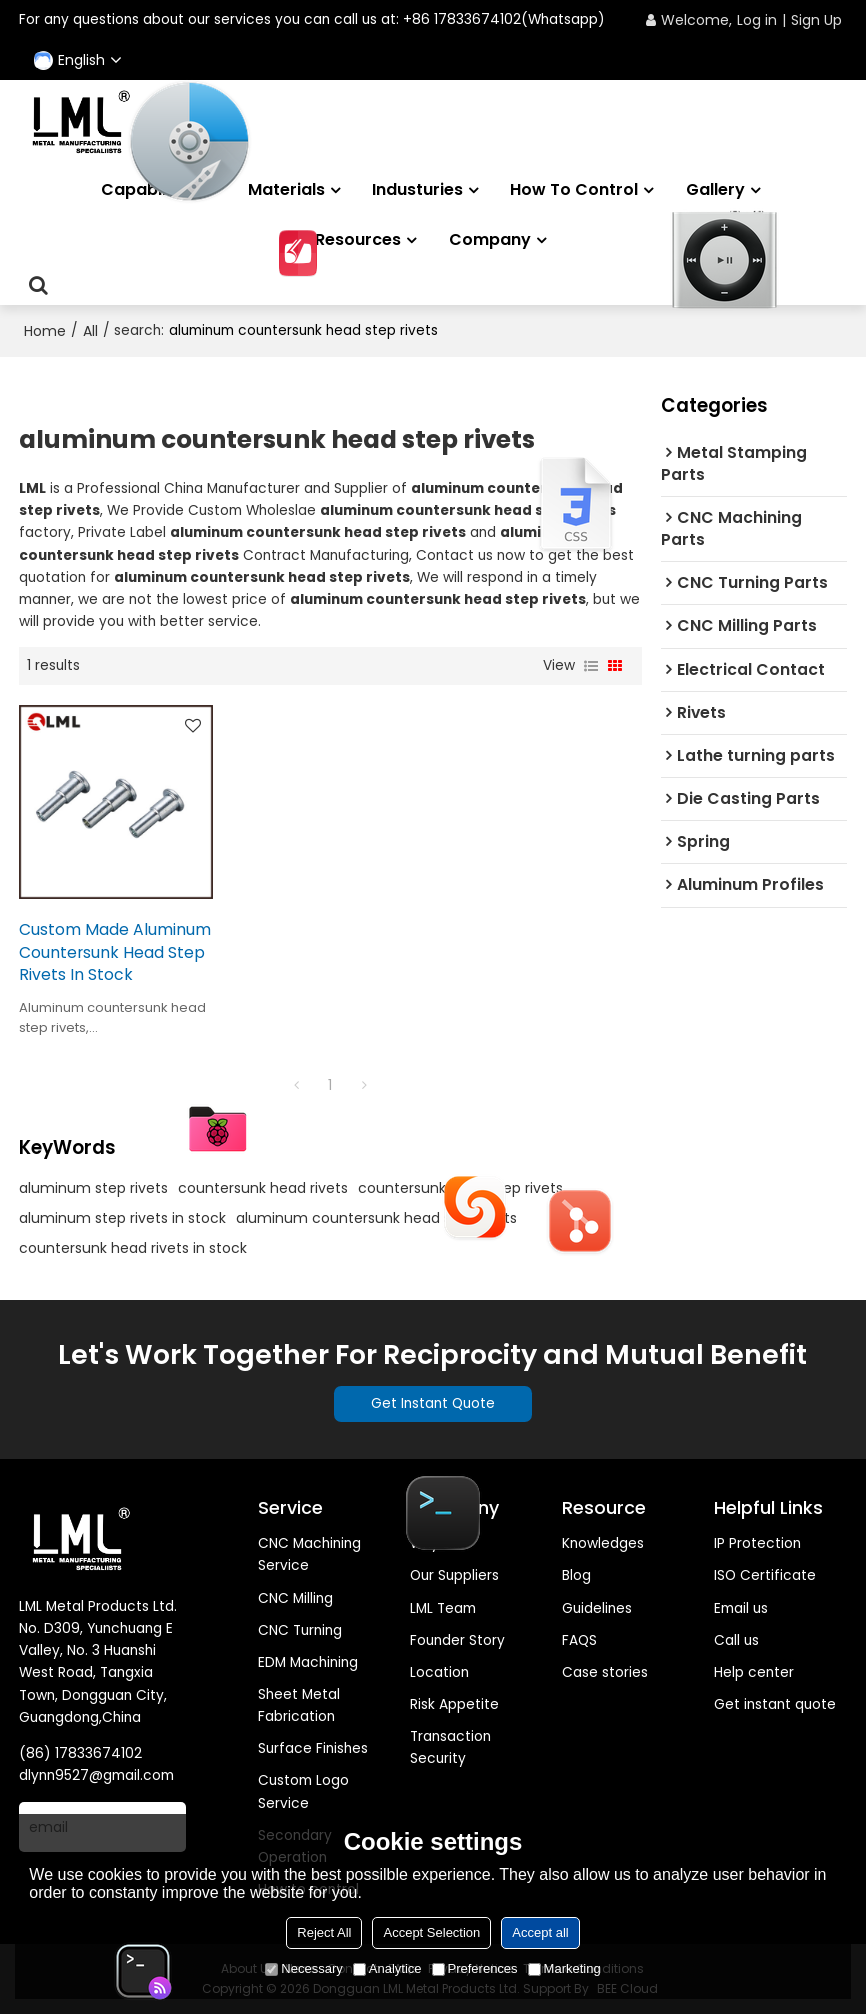  I want to click on configure git version control settings, so click(580, 1222).